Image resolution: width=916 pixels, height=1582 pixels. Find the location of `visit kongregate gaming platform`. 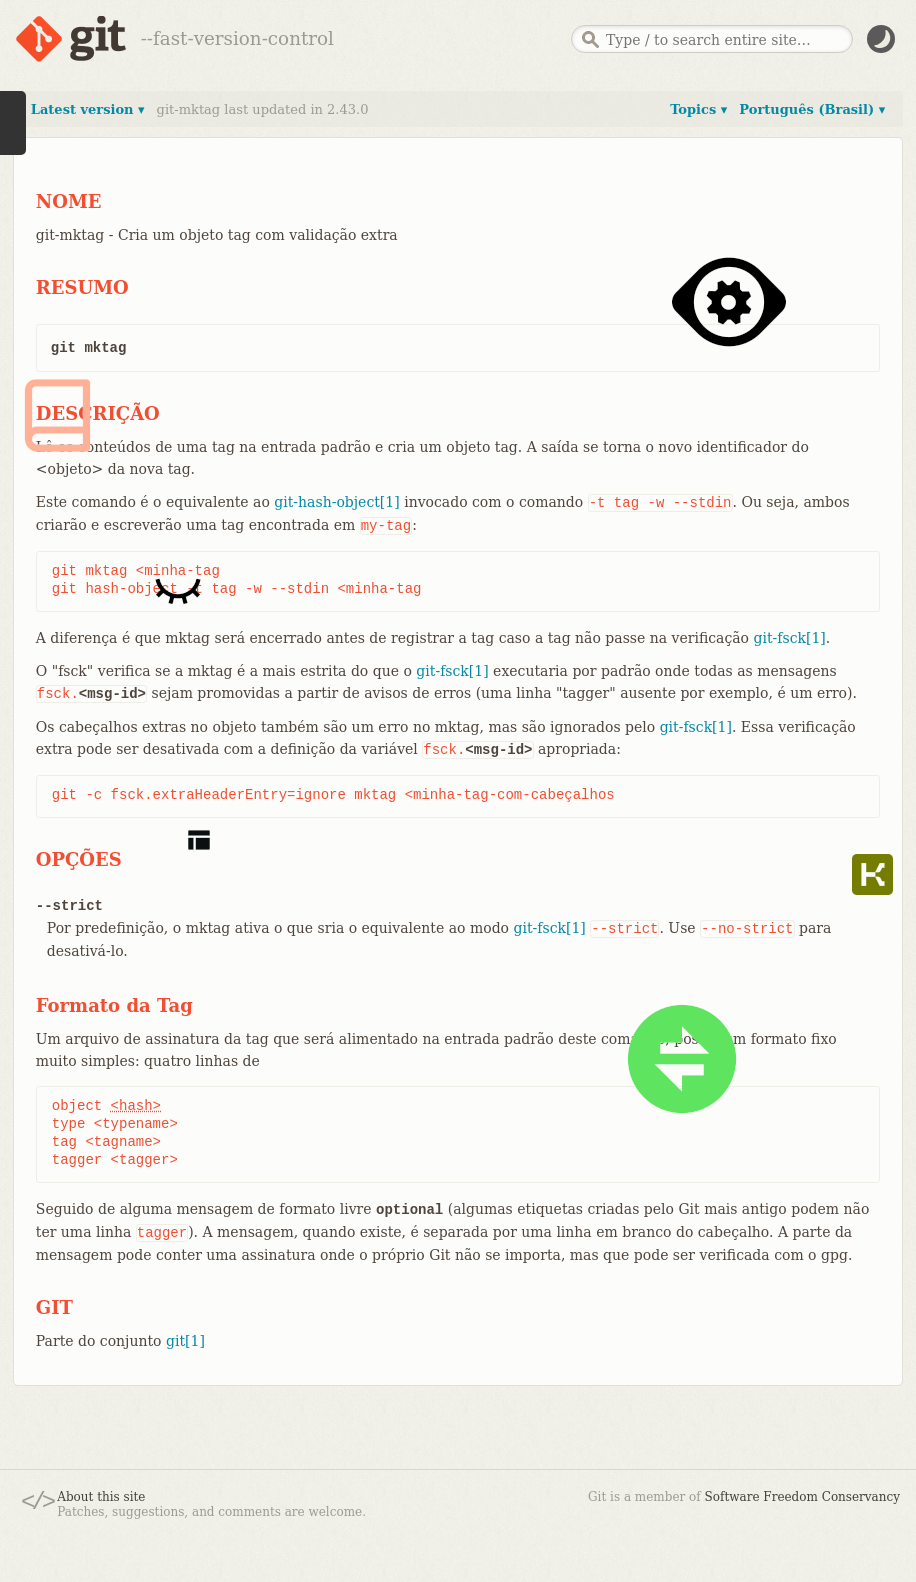

visit kongregate gaming platform is located at coordinates (872, 874).